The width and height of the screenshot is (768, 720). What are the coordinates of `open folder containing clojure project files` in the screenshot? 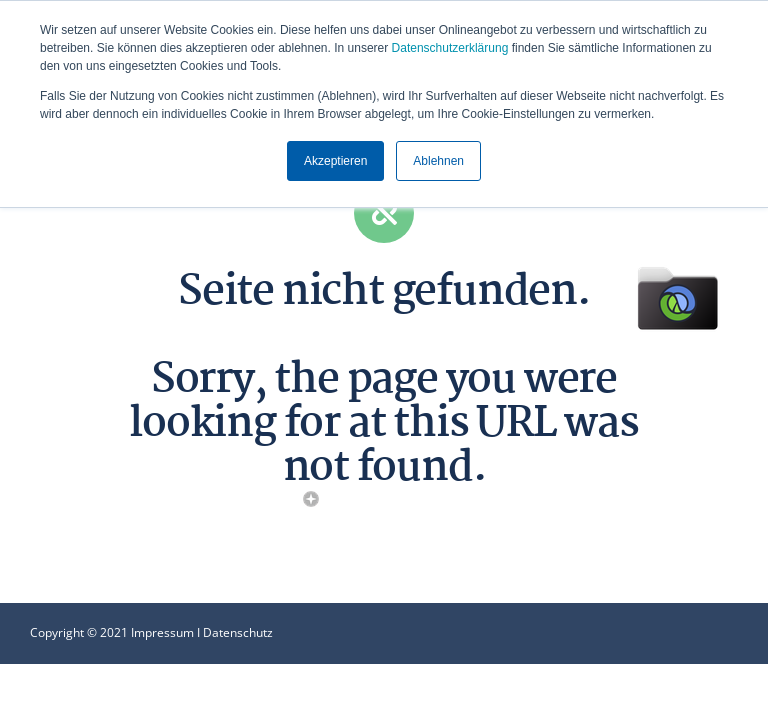 It's located at (677, 300).